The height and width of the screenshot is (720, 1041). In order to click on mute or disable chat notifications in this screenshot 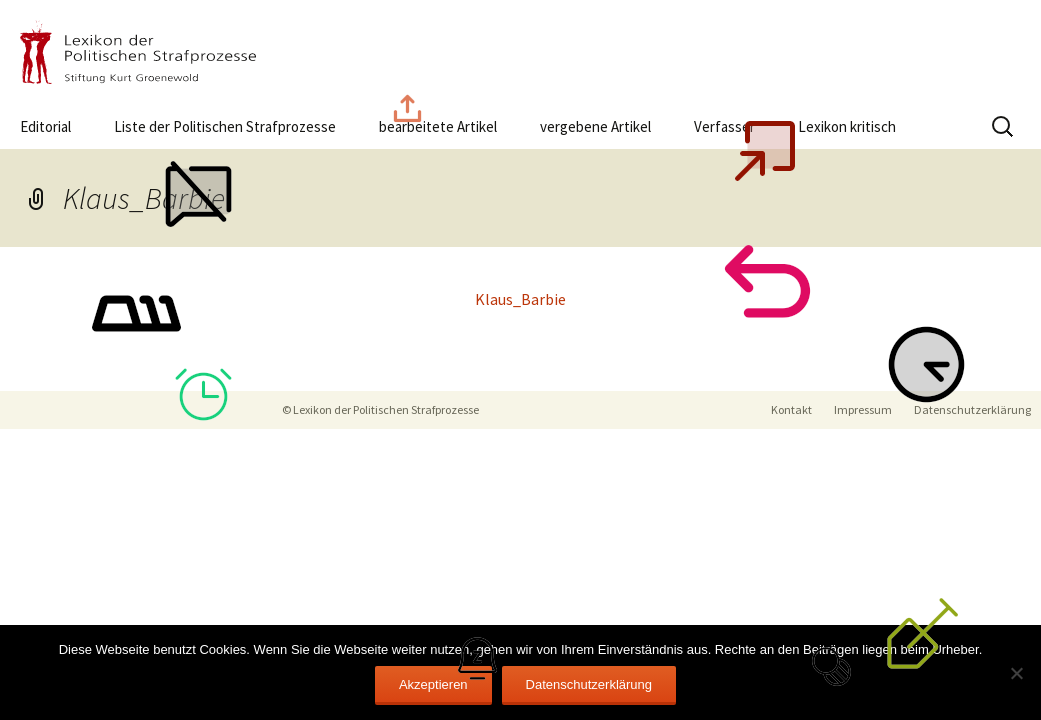, I will do `click(198, 191)`.